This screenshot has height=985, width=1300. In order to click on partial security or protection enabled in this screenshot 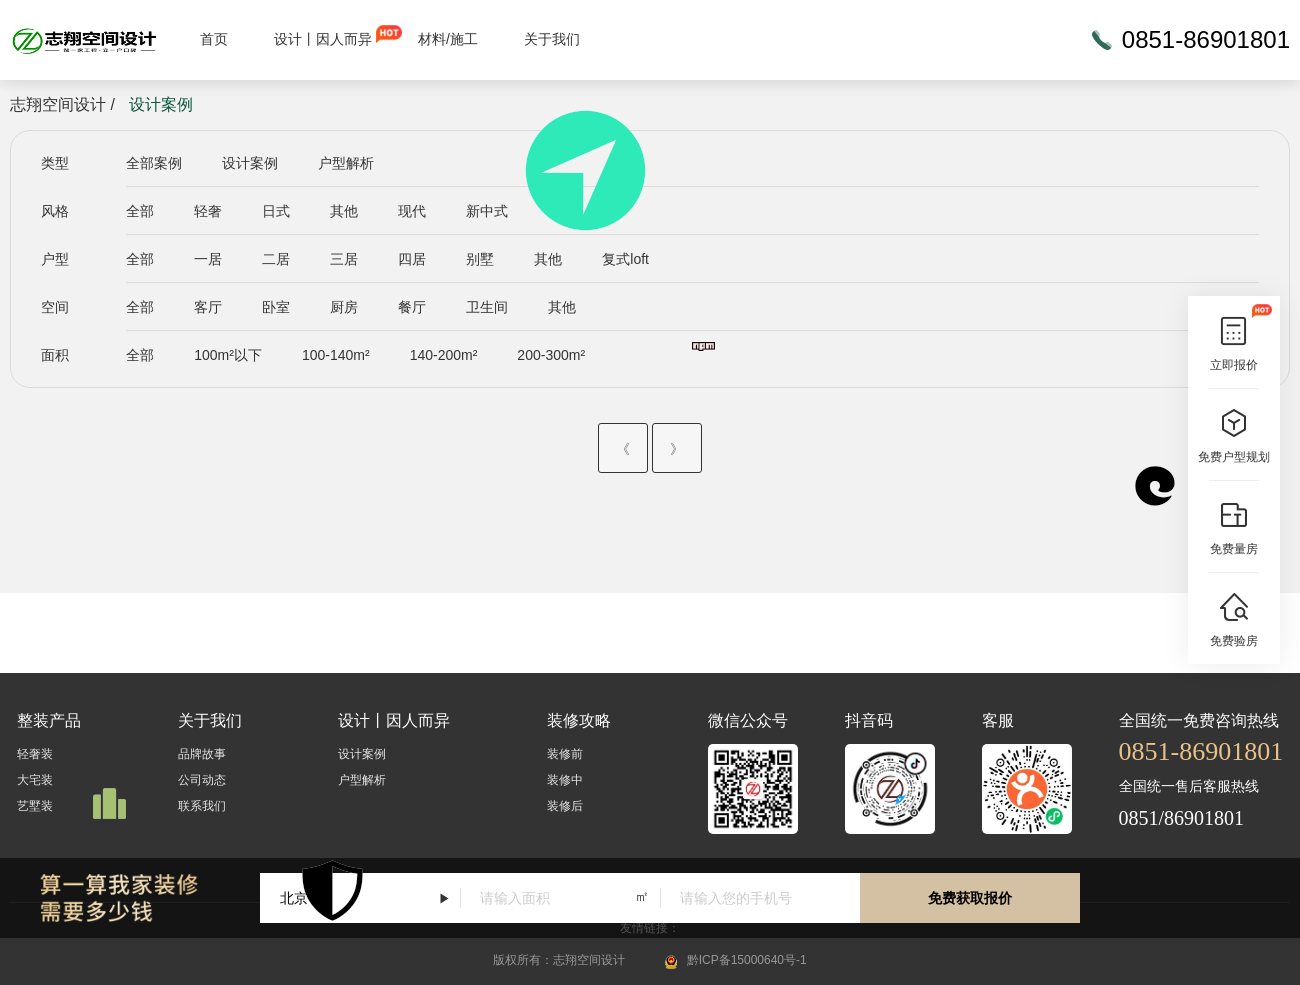, I will do `click(332, 890)`.